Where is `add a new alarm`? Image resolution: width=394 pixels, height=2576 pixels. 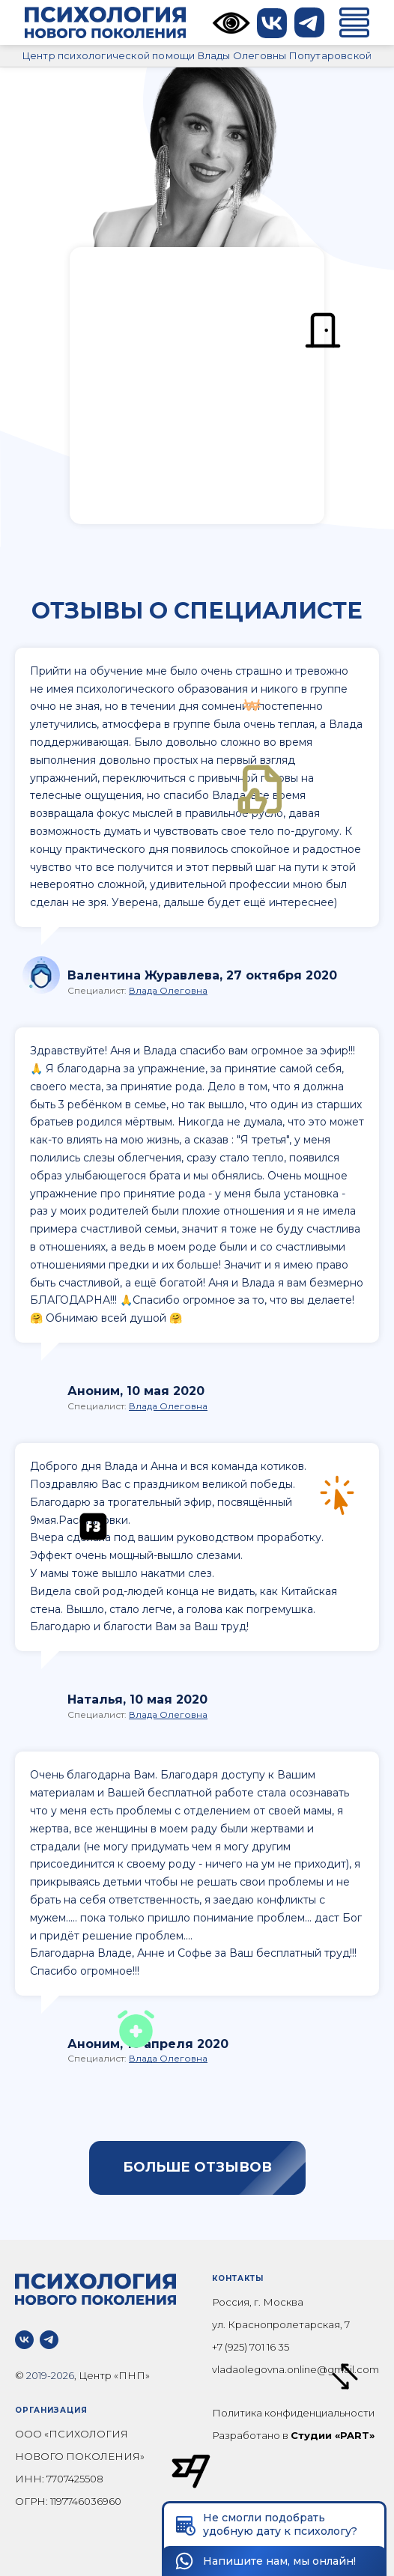 add a new alarm is located at coordinates (136, 2029).